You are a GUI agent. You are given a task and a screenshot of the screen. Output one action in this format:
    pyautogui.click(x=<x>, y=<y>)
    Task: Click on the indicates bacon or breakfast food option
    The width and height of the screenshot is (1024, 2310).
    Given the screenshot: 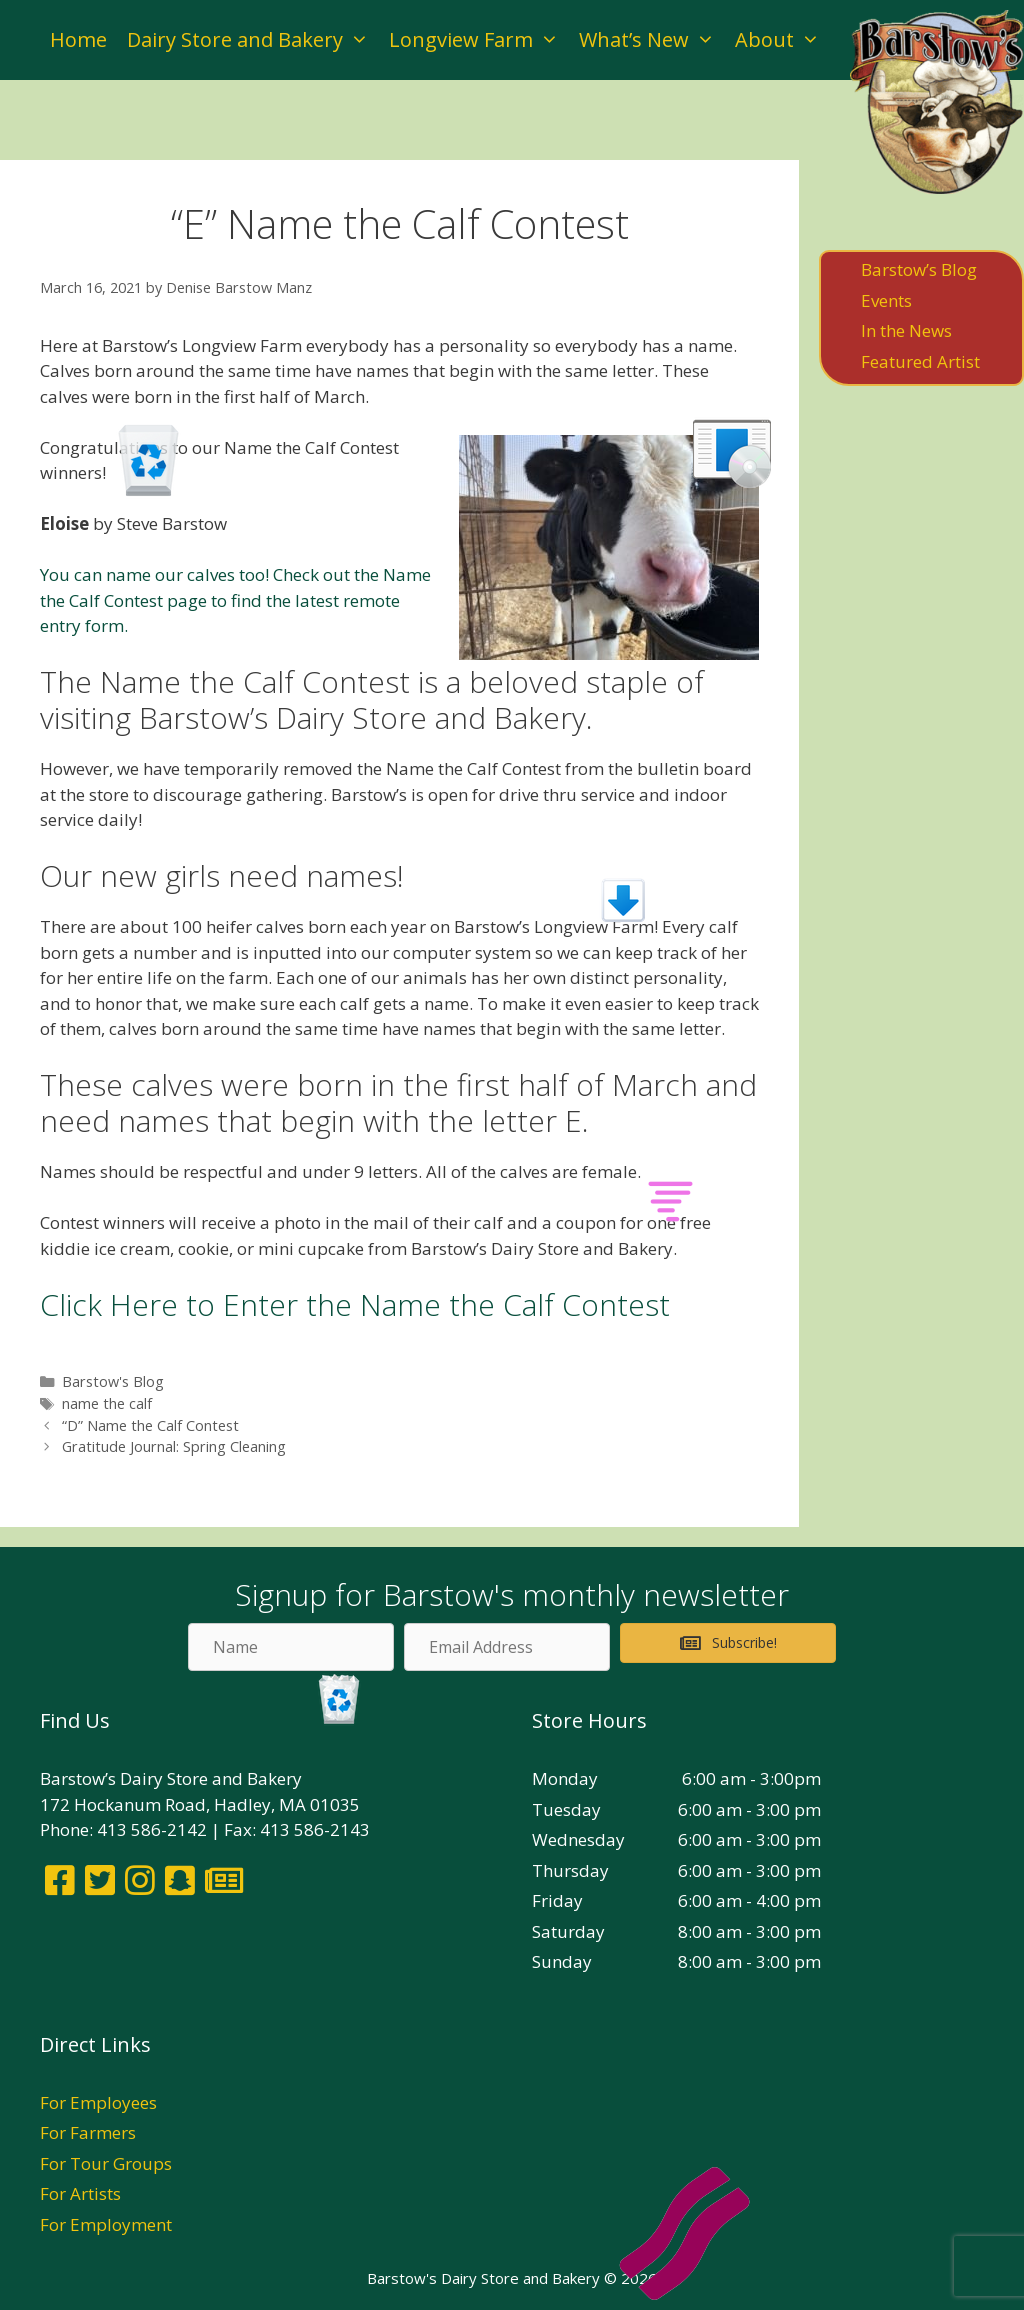 What is the action you would take?
    pyautogui.click(x=684, y=2233)
    